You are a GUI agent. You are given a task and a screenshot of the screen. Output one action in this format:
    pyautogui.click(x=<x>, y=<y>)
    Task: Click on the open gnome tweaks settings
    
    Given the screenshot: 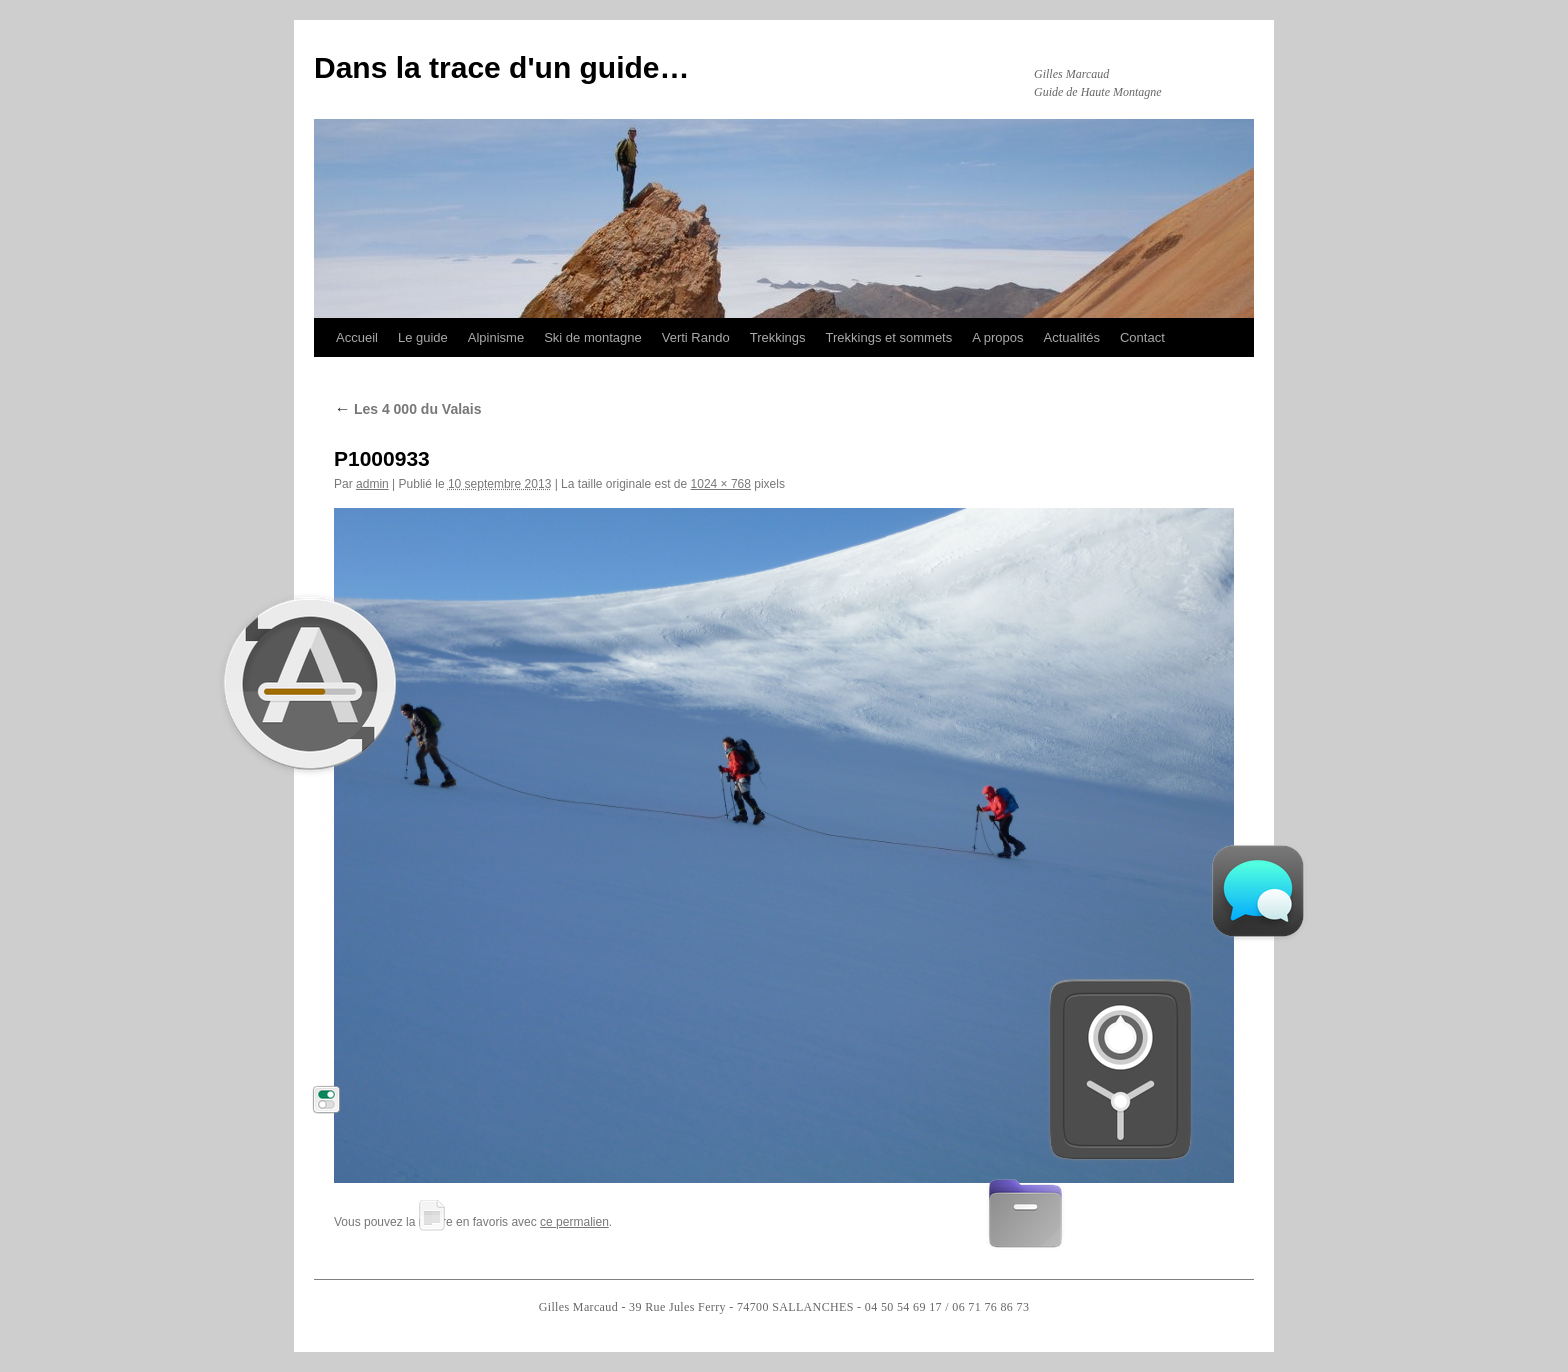 What is the action you would take?
    pyautogui.click(x=326, y=1099)
    